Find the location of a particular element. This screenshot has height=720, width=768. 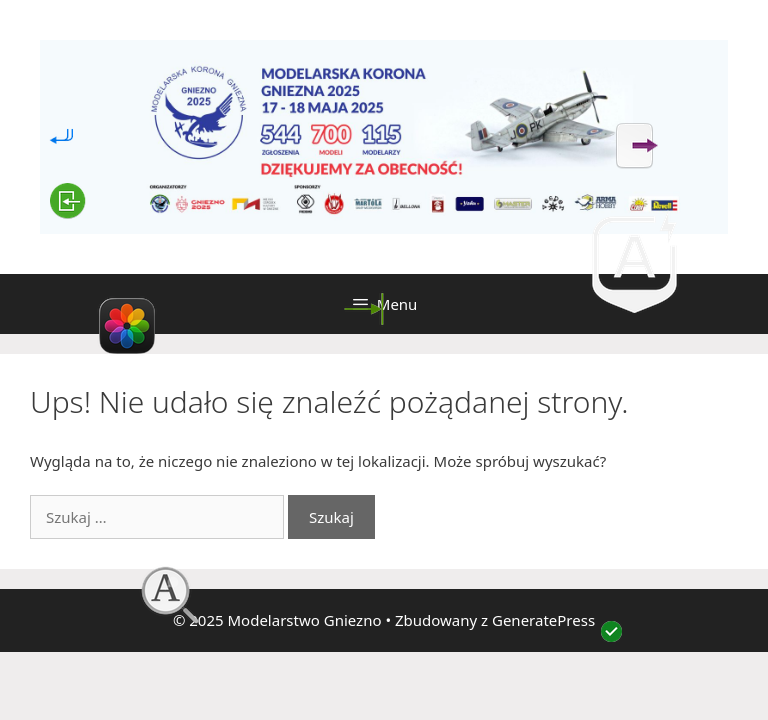

export document to another location or format is located at coordinates (634, 145).